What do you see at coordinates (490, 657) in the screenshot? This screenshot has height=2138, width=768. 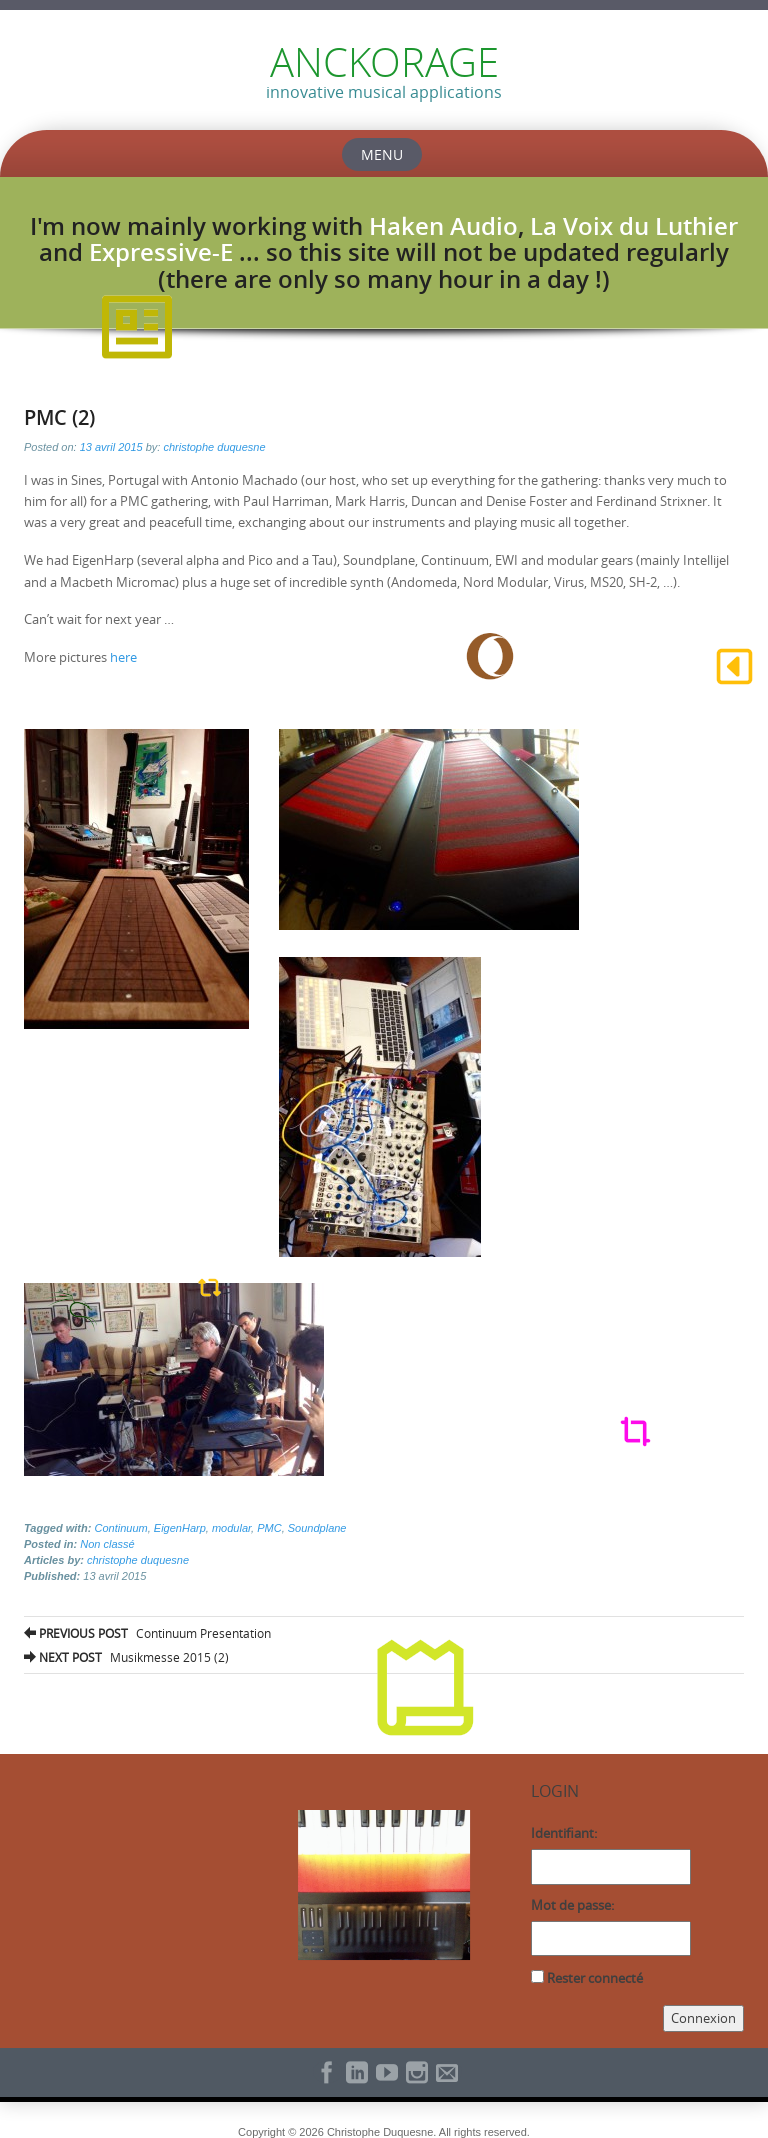 I see `open Opera browser` at bounding box center [490, 657].